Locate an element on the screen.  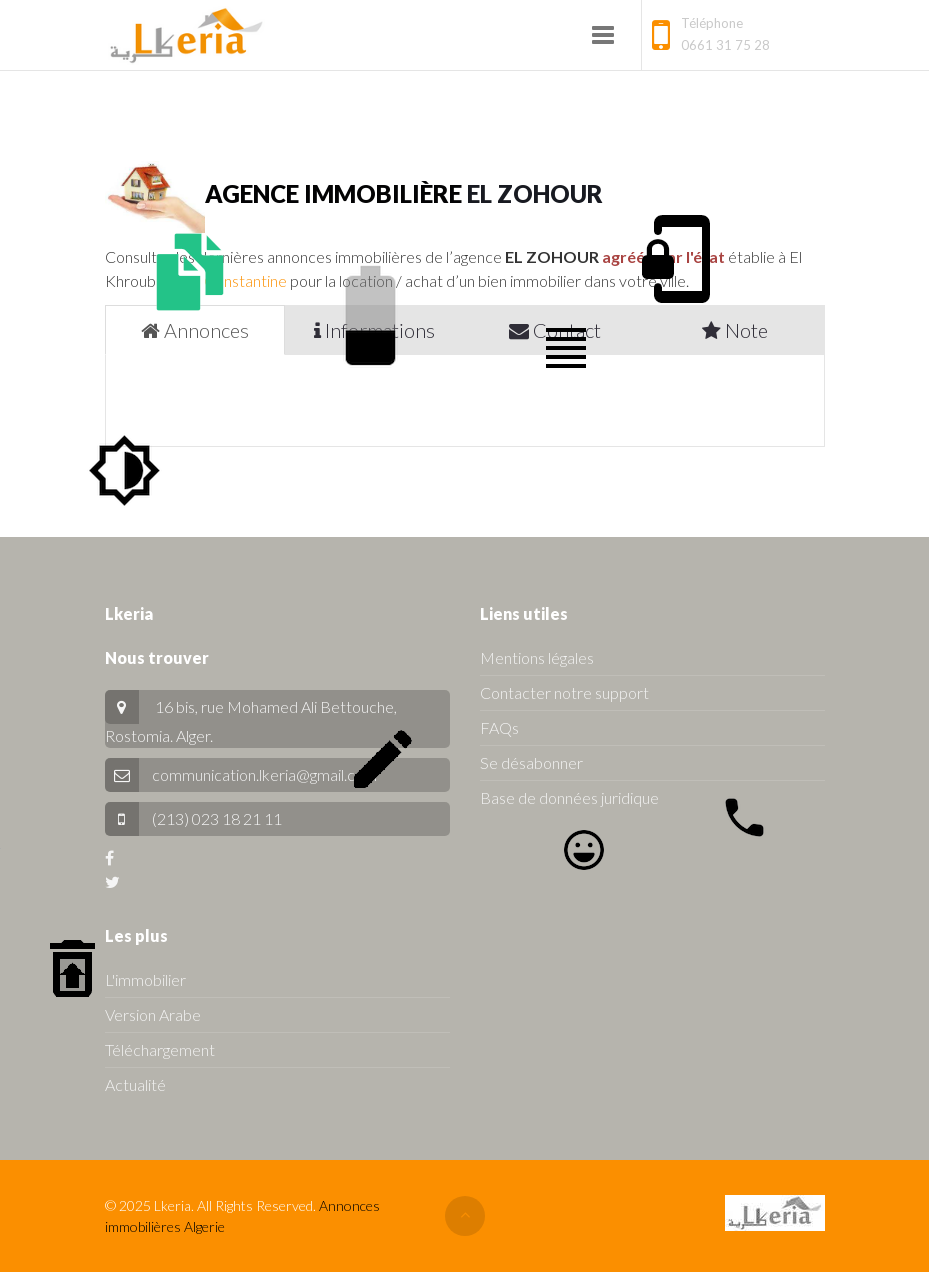
indicates battery level at 30% is located at coordinates (370, 315).